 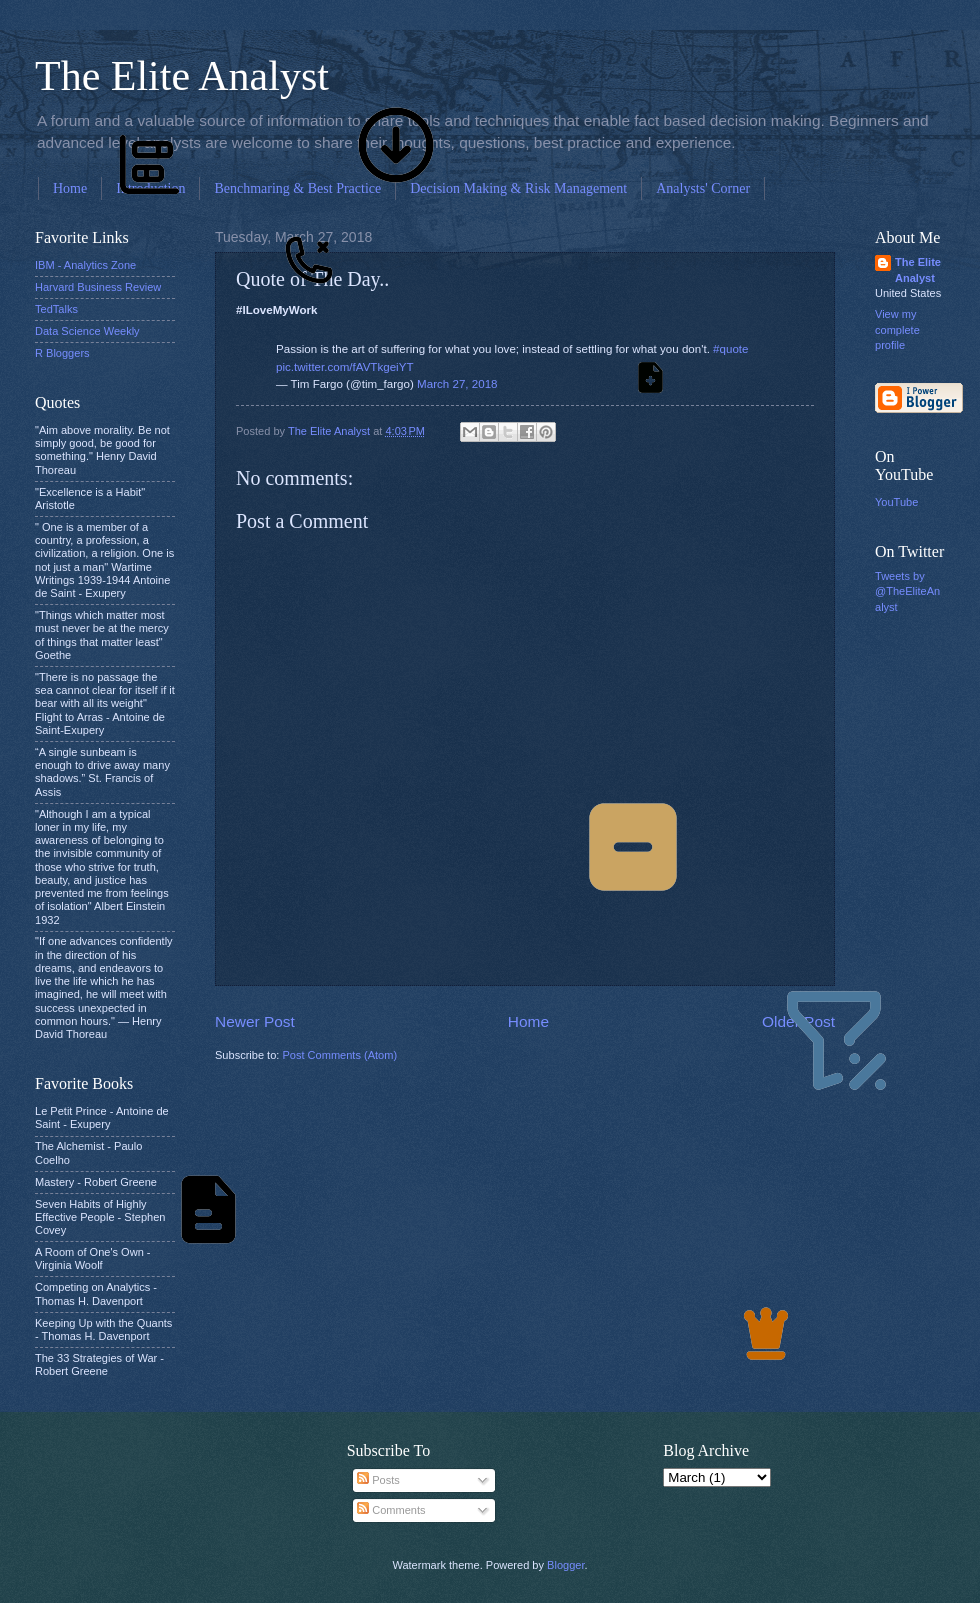 What do you see at coordinates (208, 1209) in the screenshot?
I see `view document contents` at bounding box center [208, 1209].